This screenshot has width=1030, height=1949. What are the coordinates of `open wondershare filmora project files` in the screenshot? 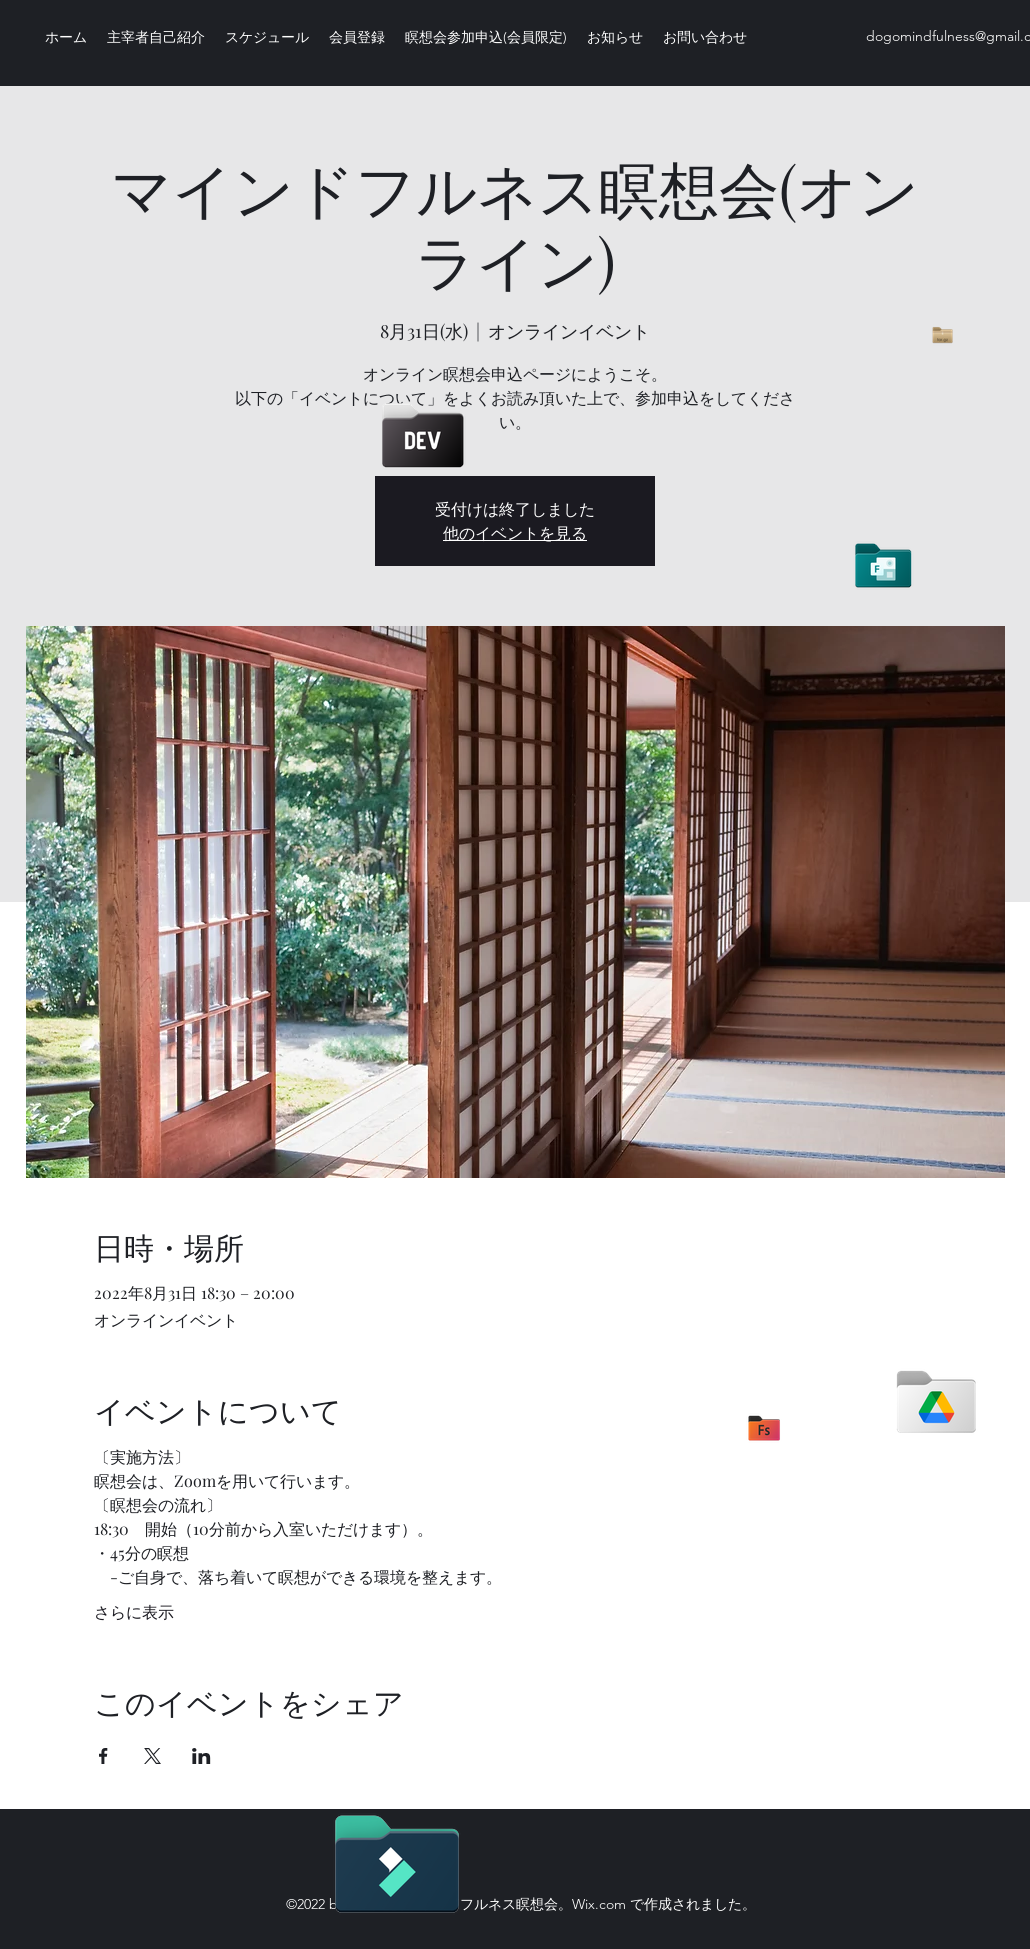 It's located at (396, 1867).